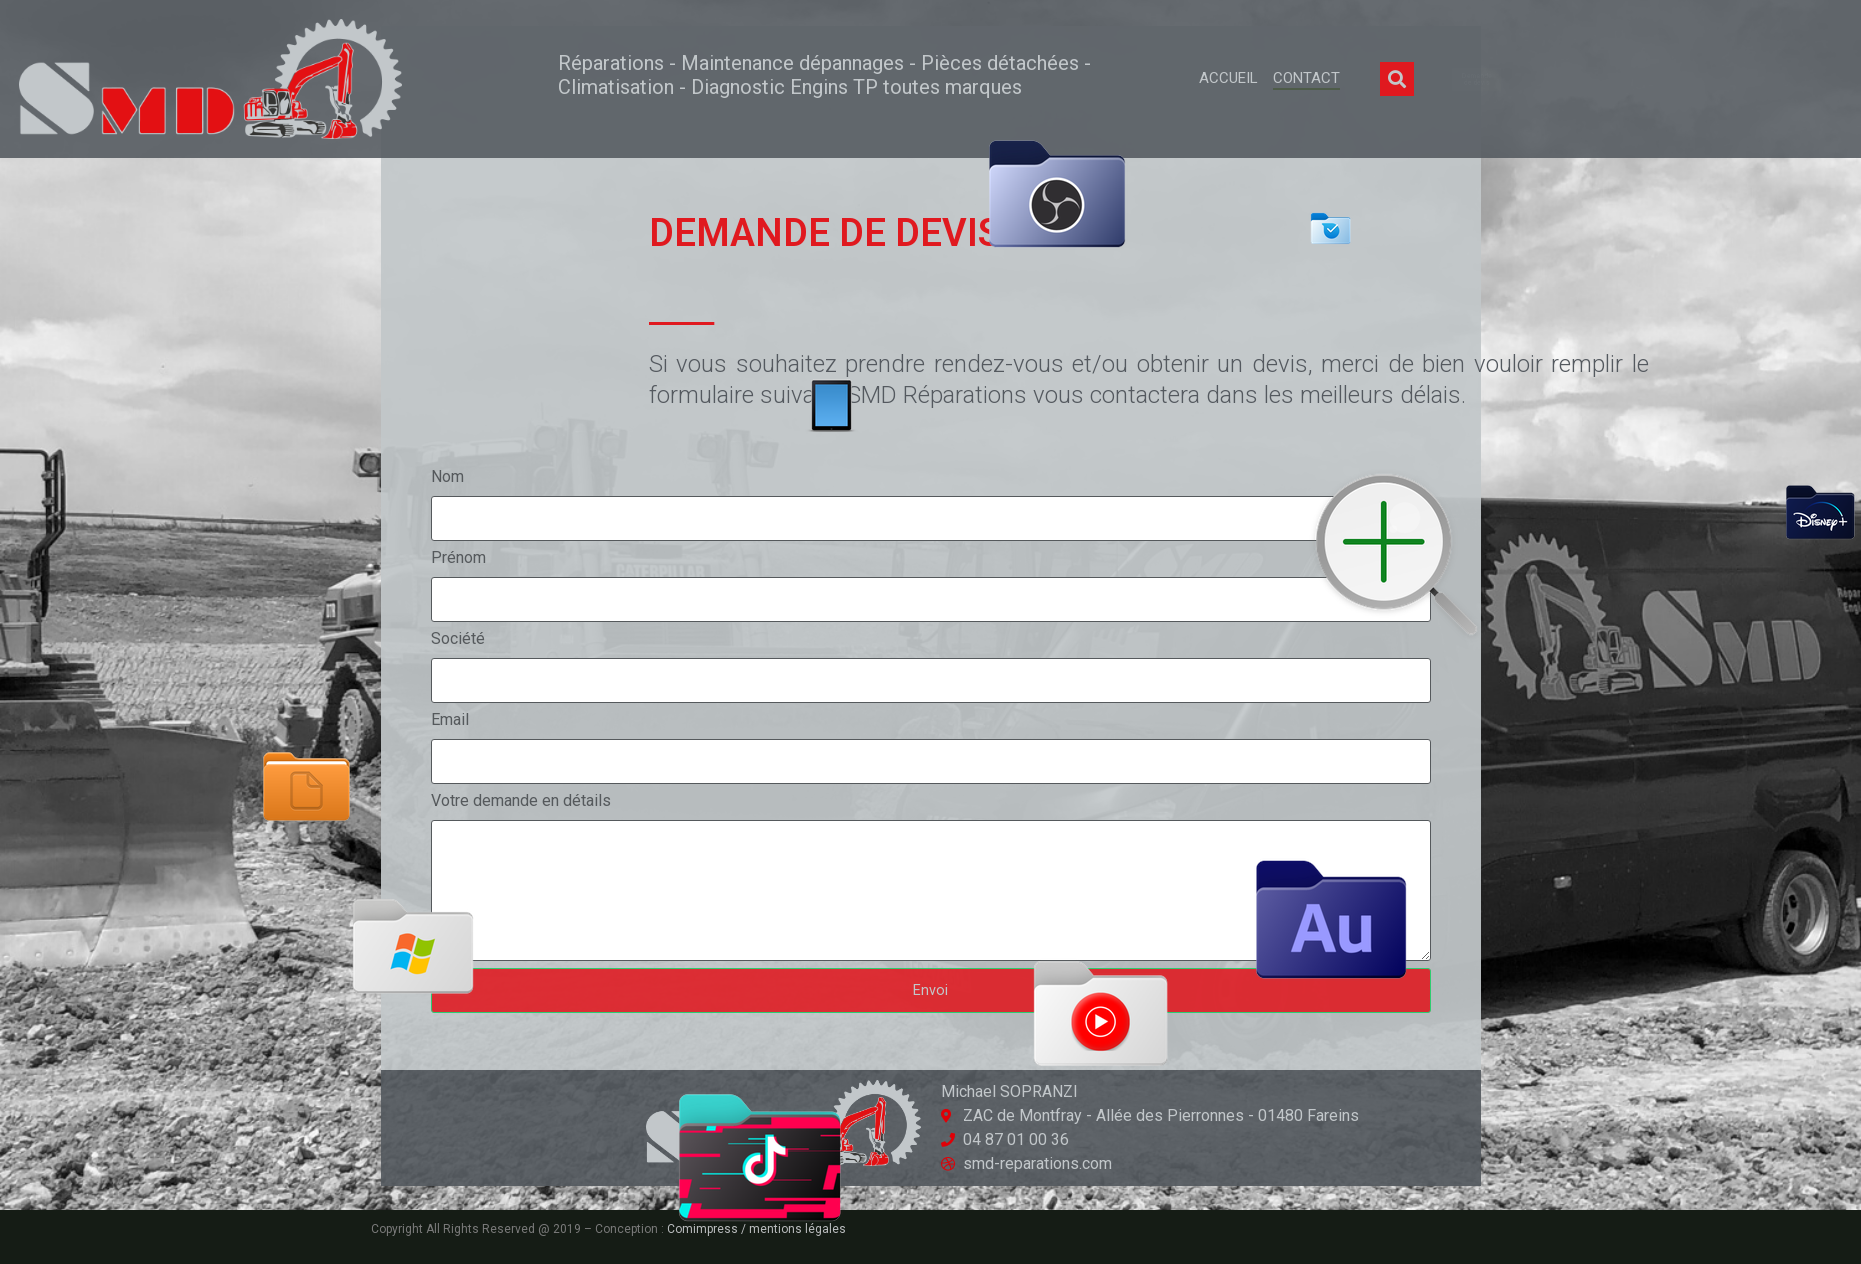 This screenshot has width=1861, height=1264. Describe the element at coordinates (1056, 197) in the screenshot. I see `open OBS Studio project files folder` at that location.